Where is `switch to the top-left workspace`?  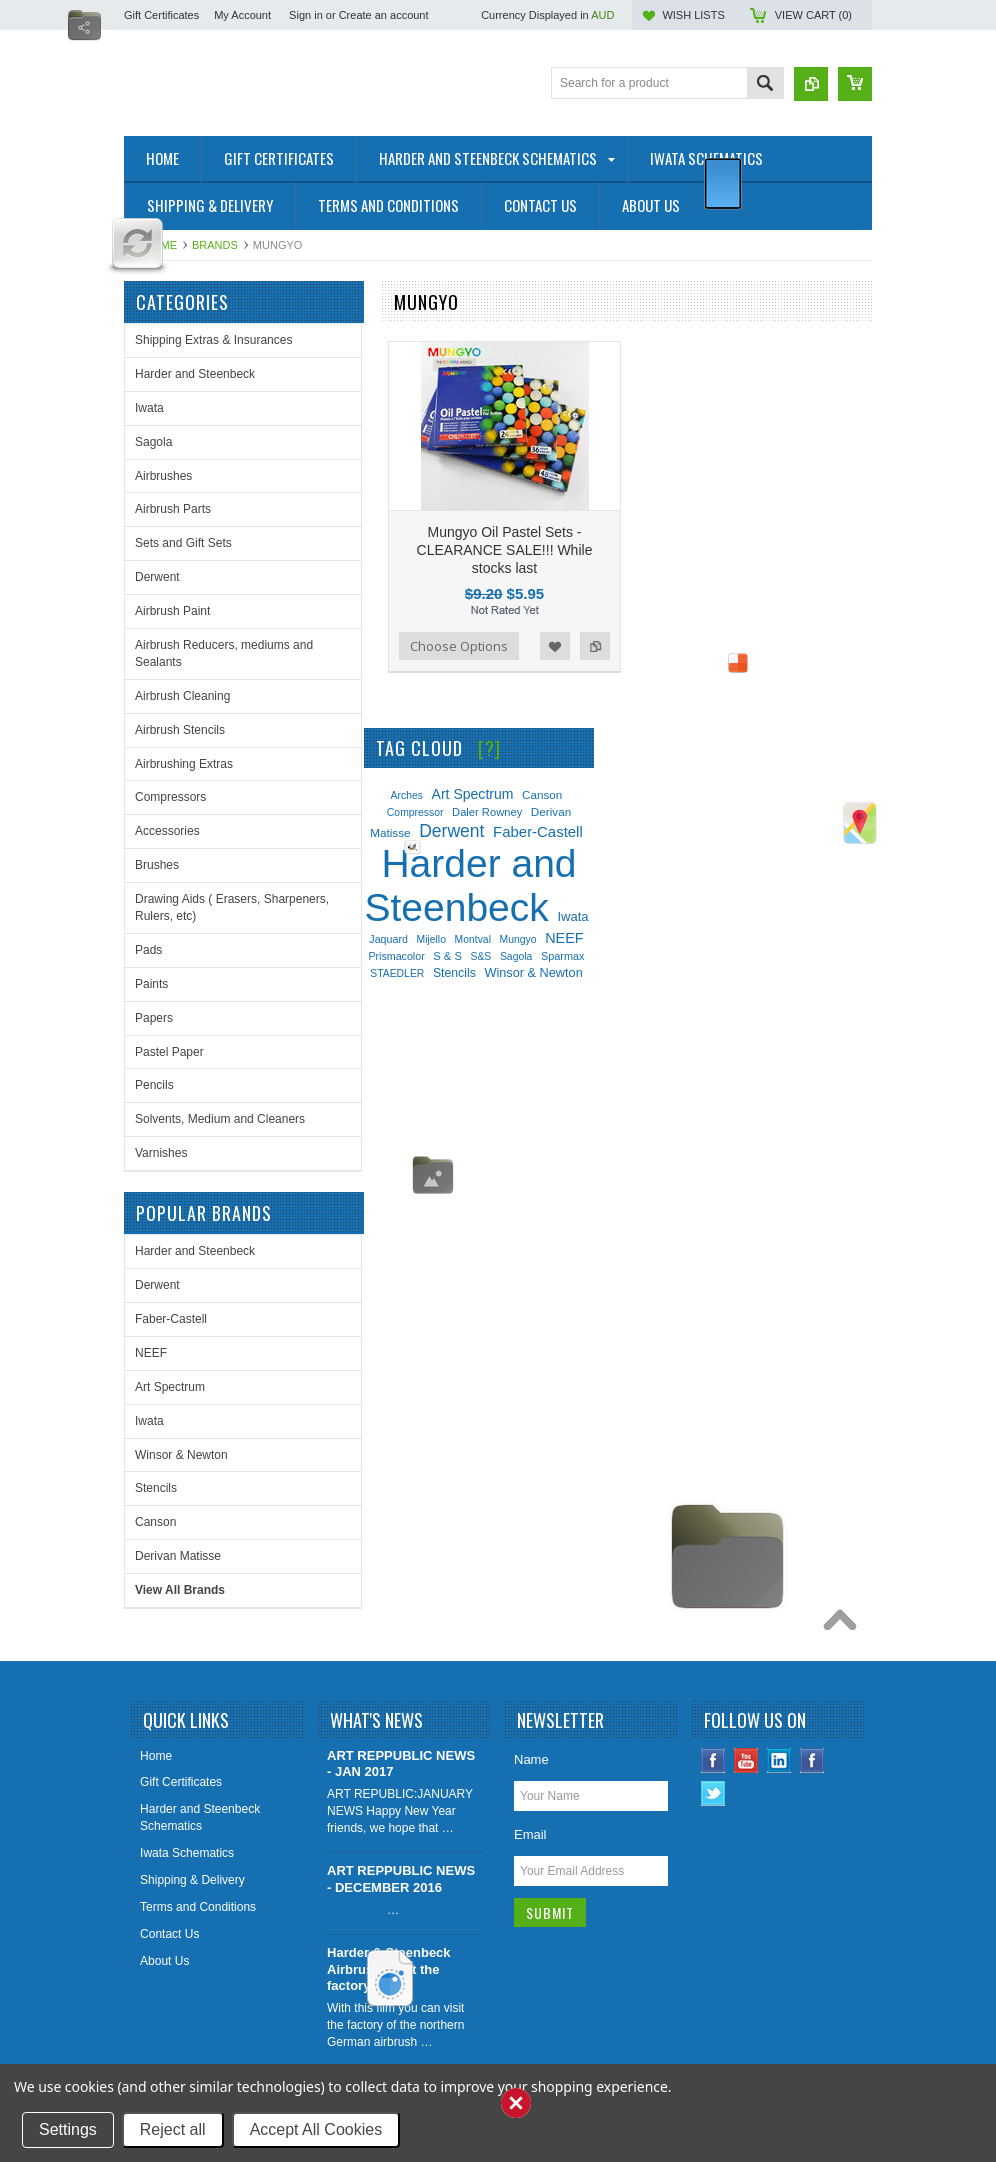 switch to the top-left workspace is located at coordinates (738, 663).